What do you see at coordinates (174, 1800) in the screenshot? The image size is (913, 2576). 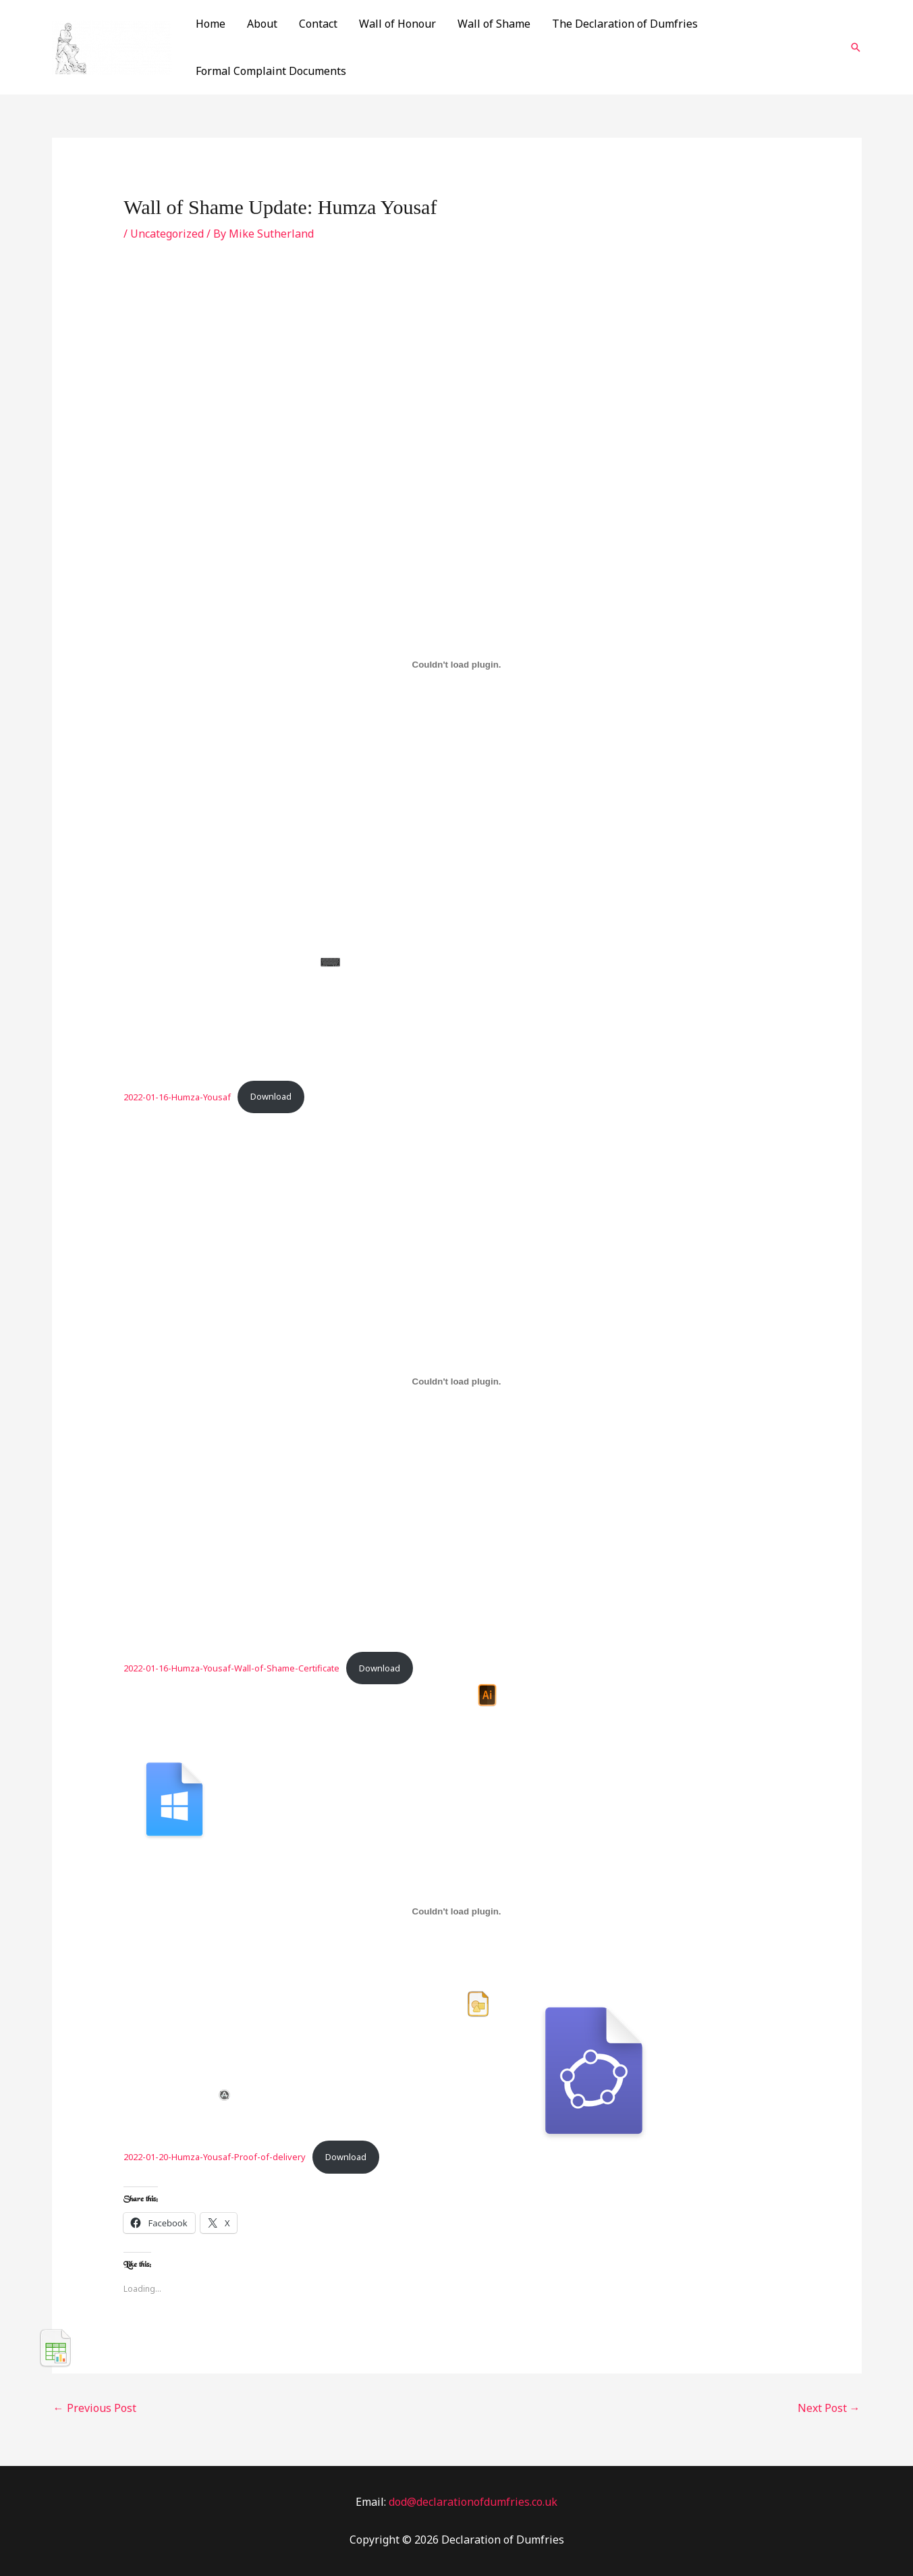 I see `a windows executable file (.exe)` at bounding box center [174, 1800].